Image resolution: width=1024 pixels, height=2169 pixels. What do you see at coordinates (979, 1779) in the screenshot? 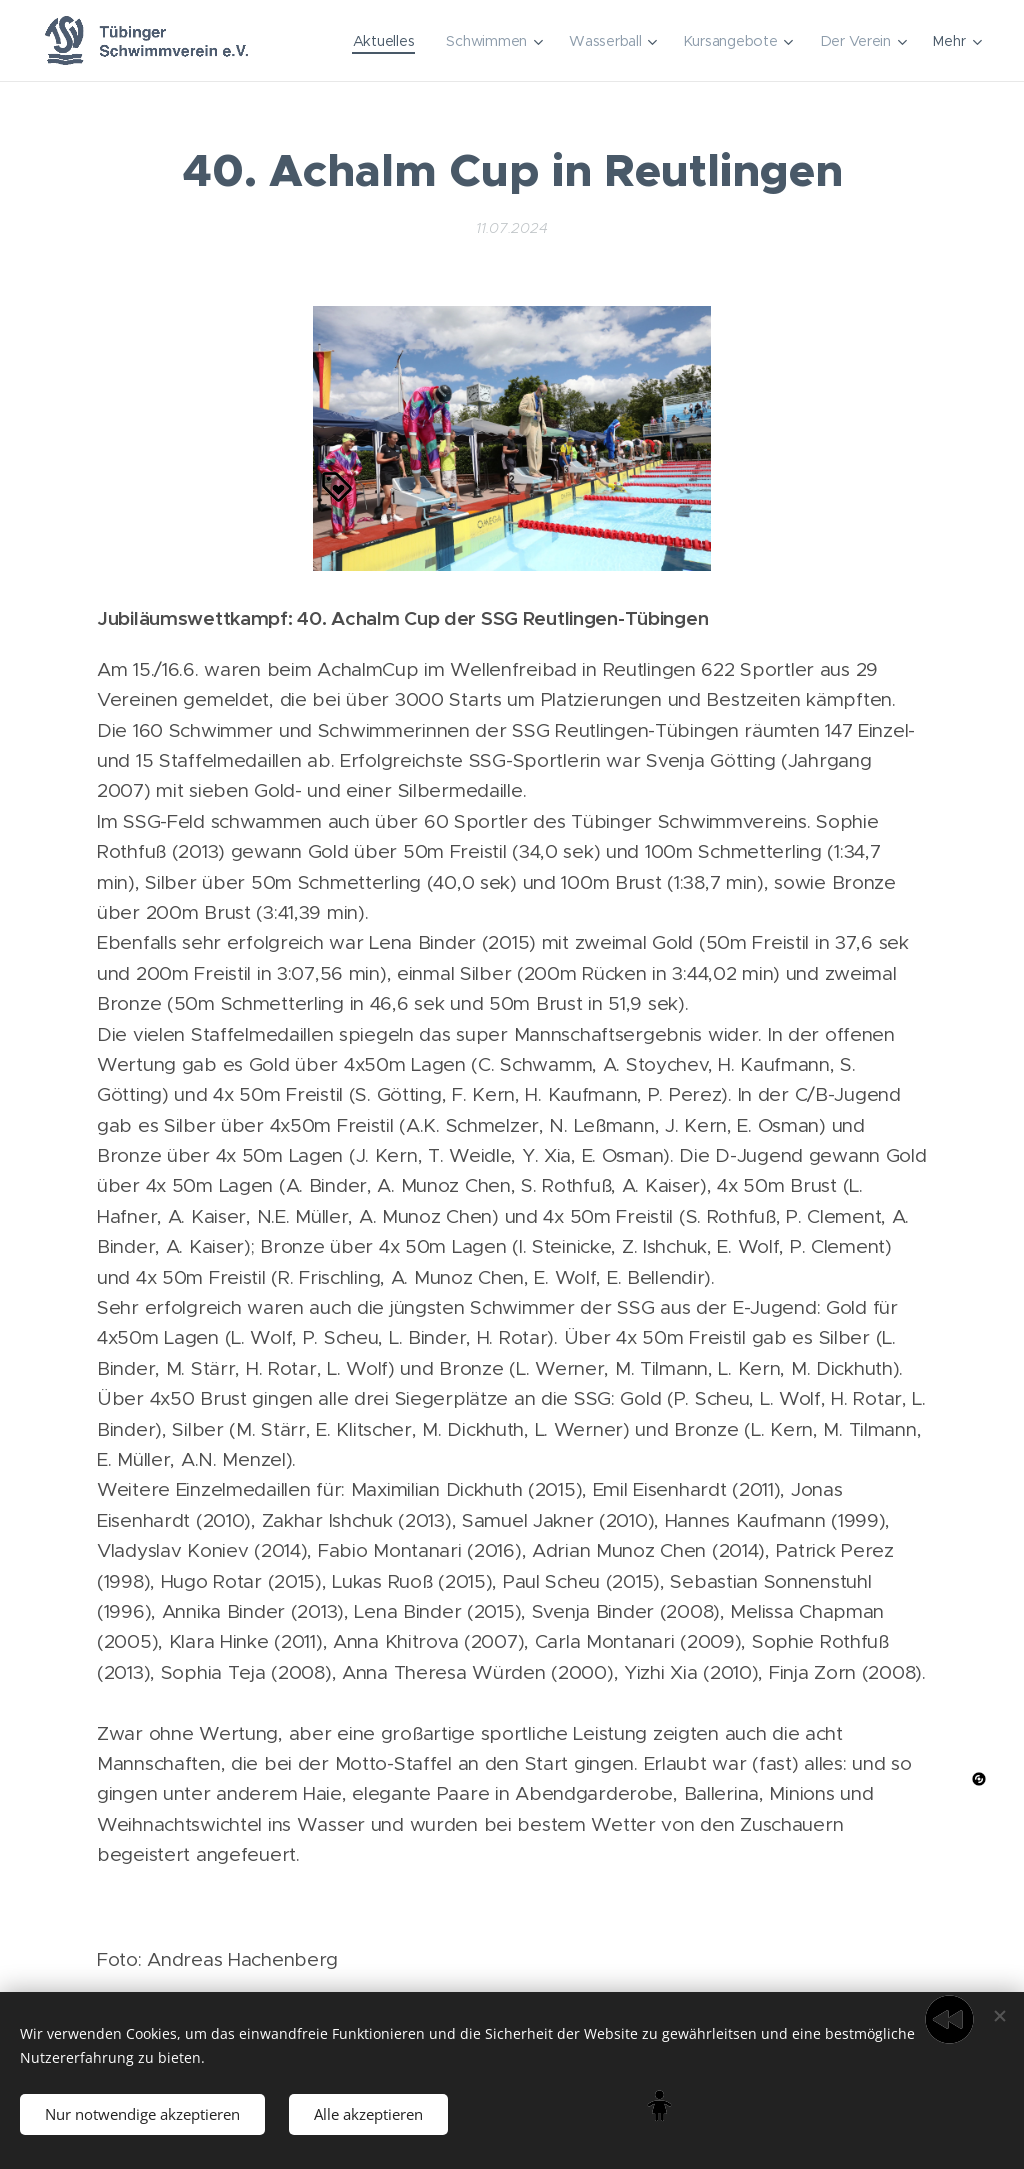
I see `play or access music library` at bounding box center [979, 1779].